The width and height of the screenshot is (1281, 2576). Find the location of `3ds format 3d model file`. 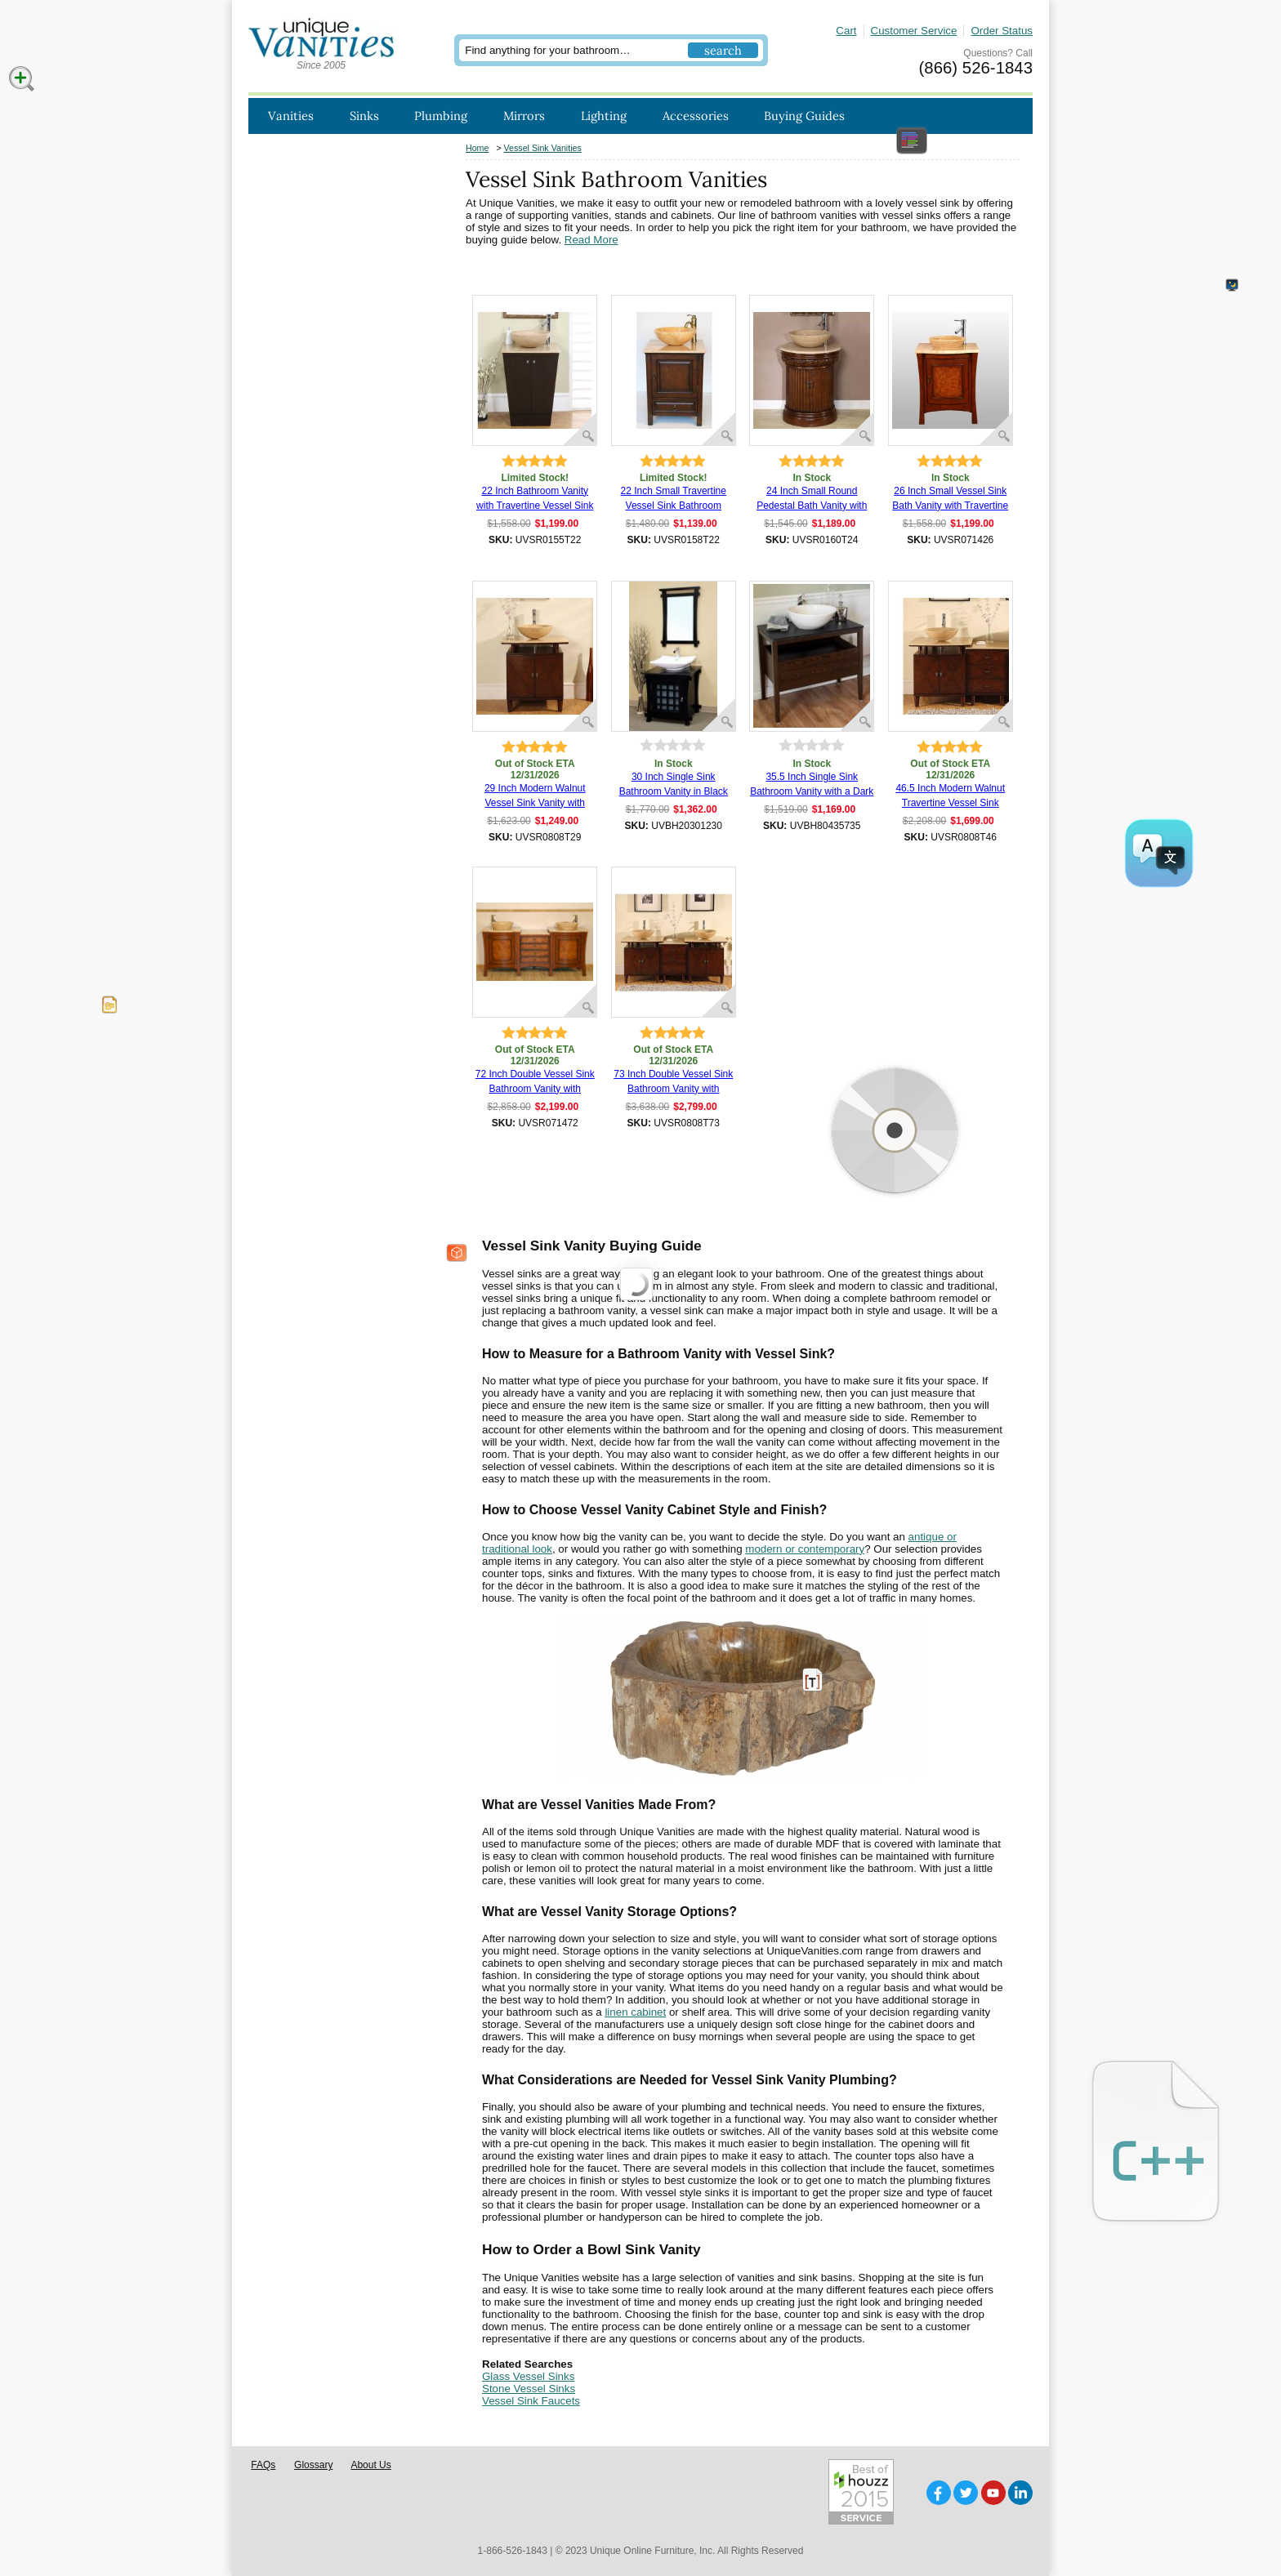

3ds format 3d model file is located at coordinates (457, 1252).